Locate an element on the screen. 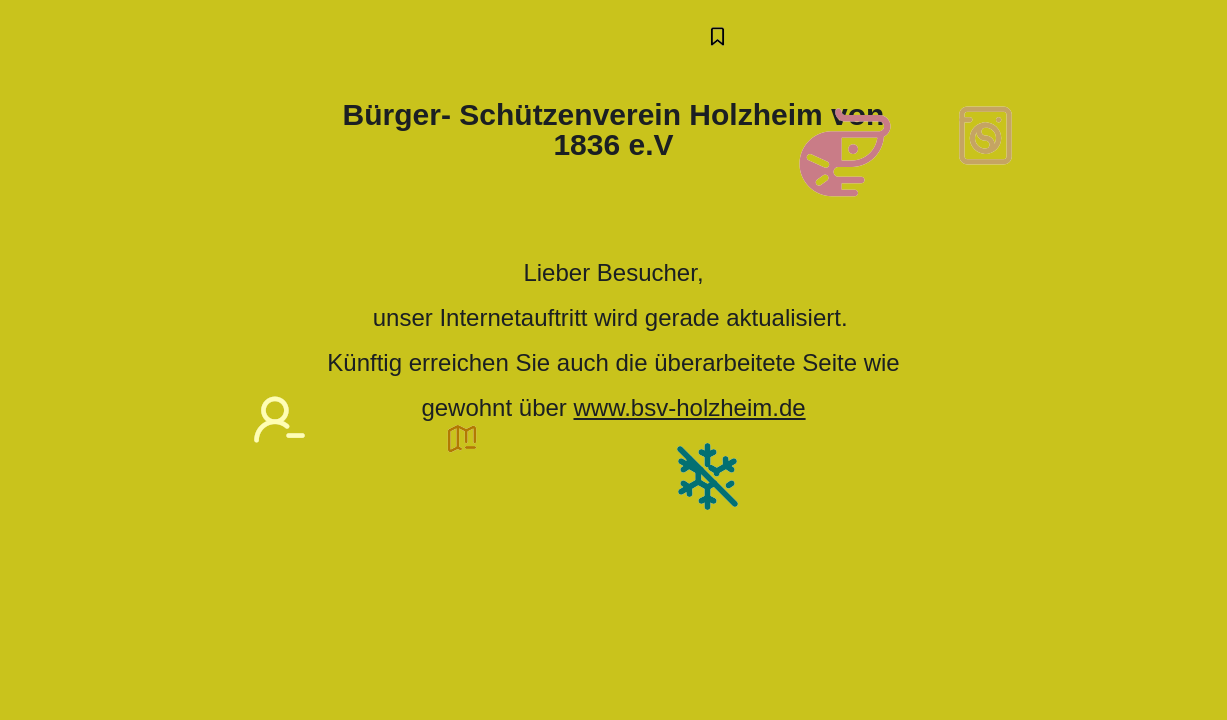 This screenshot has width=1227, height=720. disable cooling or air conditioning mode is located at coordinates (707, 476).